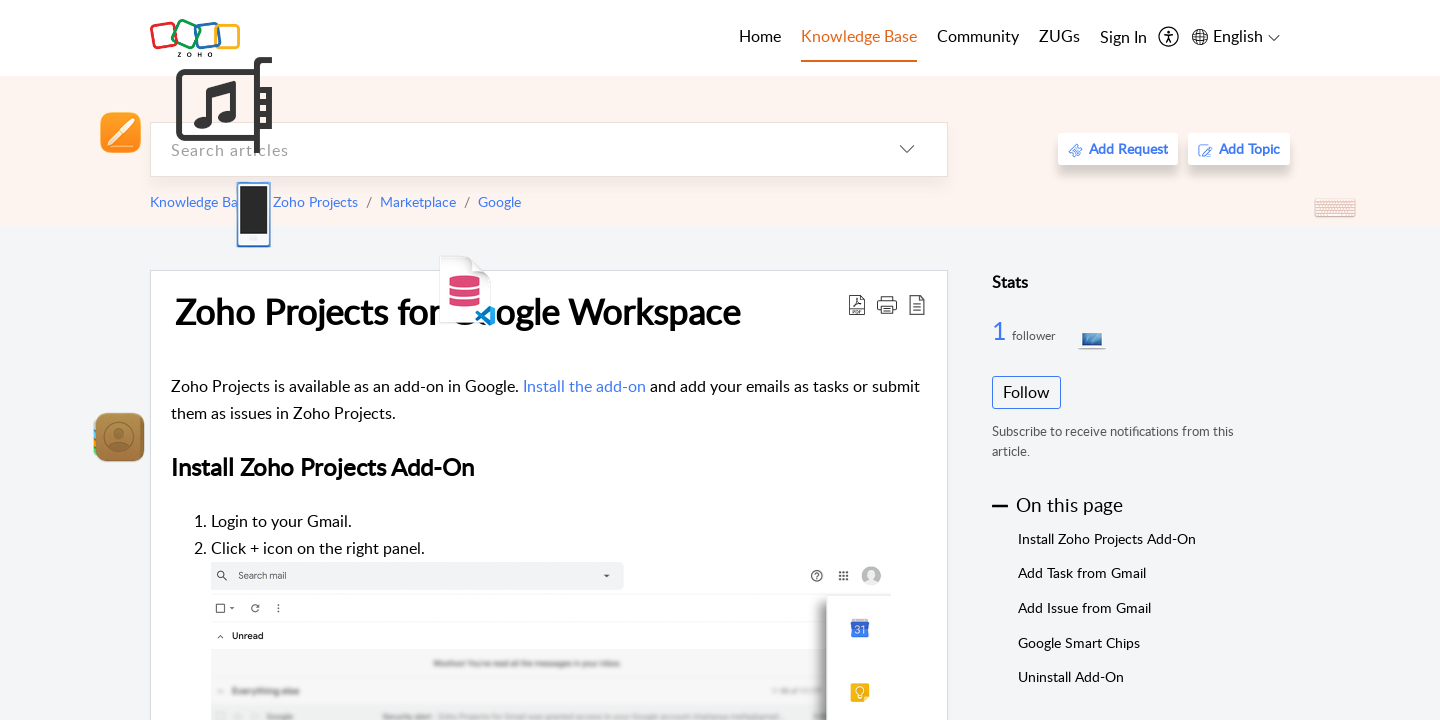  Describe the element at coordinates (1092, 339) in the screenshot. I see `indicates a connected macbook device` at that location.